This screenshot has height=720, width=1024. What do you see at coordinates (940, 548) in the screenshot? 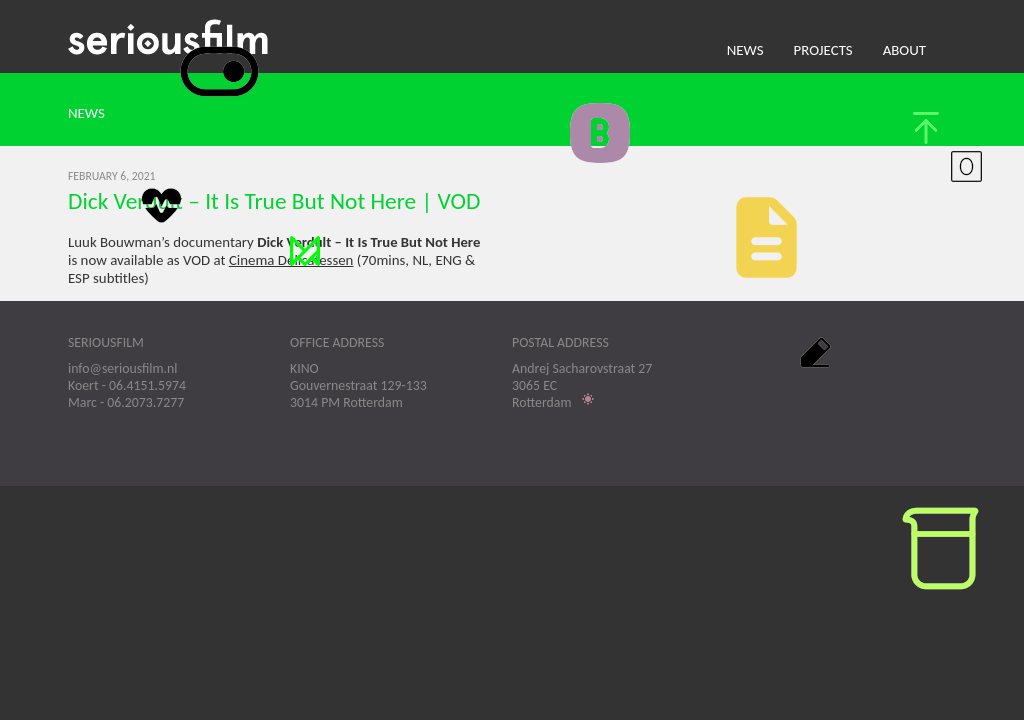
I see `access experimental or beta features` at bounding box center [940, 548].